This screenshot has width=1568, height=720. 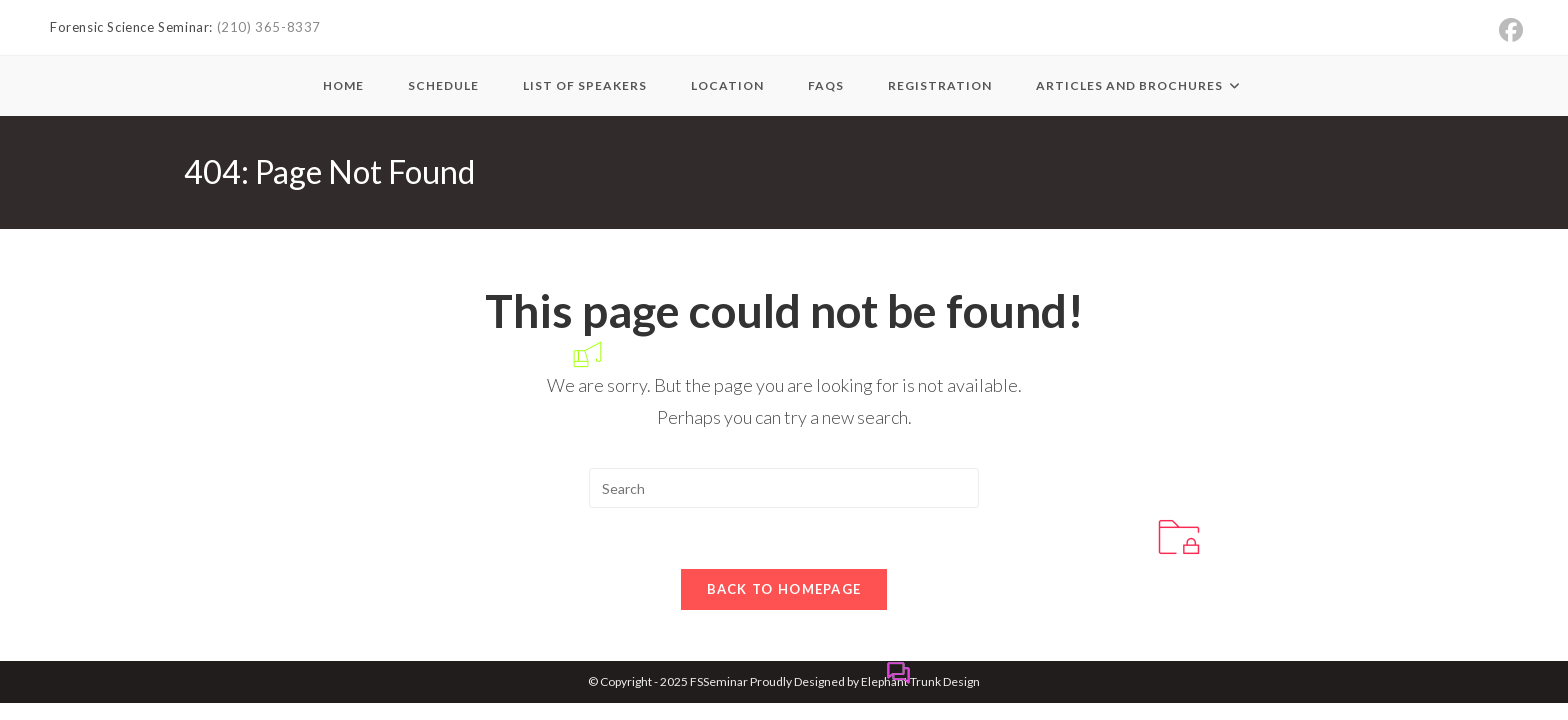 I want to click on access a password-protected folder, so click(x=1179, y=537).